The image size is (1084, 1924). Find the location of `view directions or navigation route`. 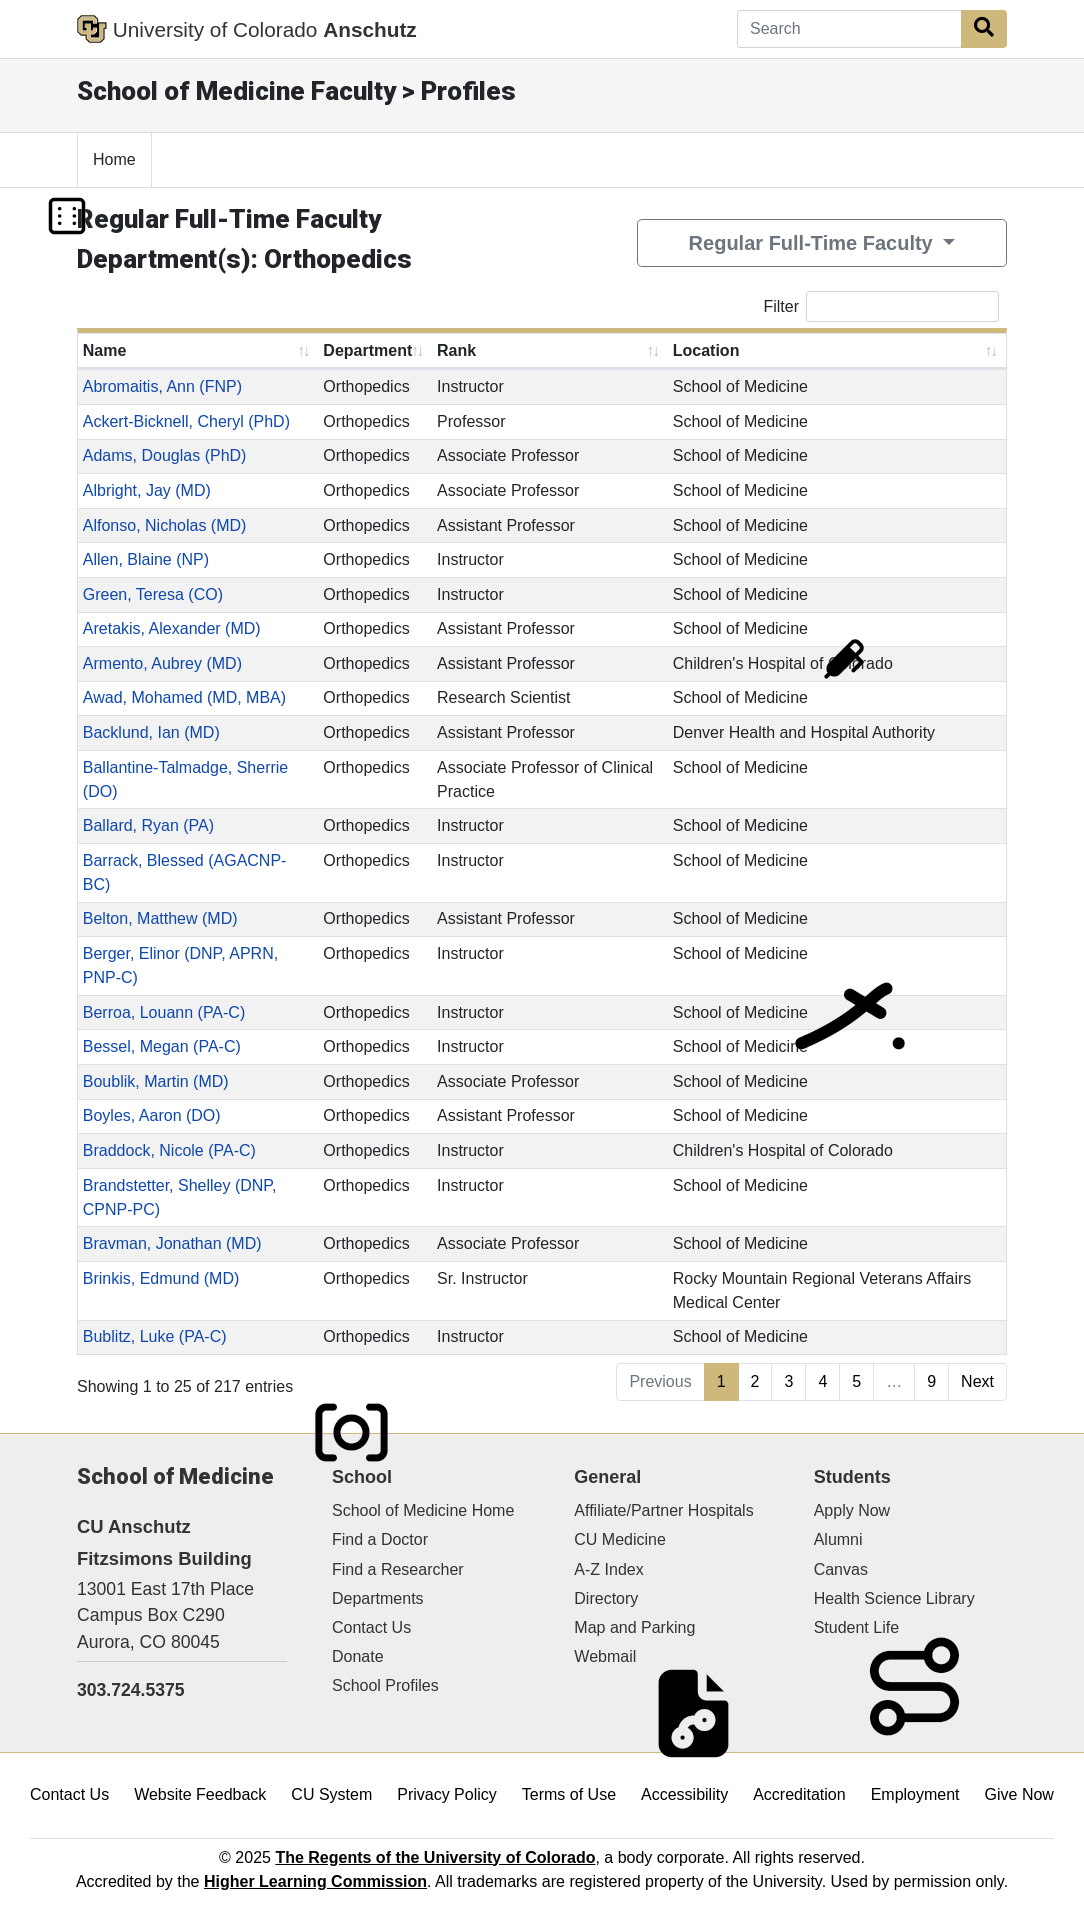

view directions or navigation route is located at coordinates (914, 1686).